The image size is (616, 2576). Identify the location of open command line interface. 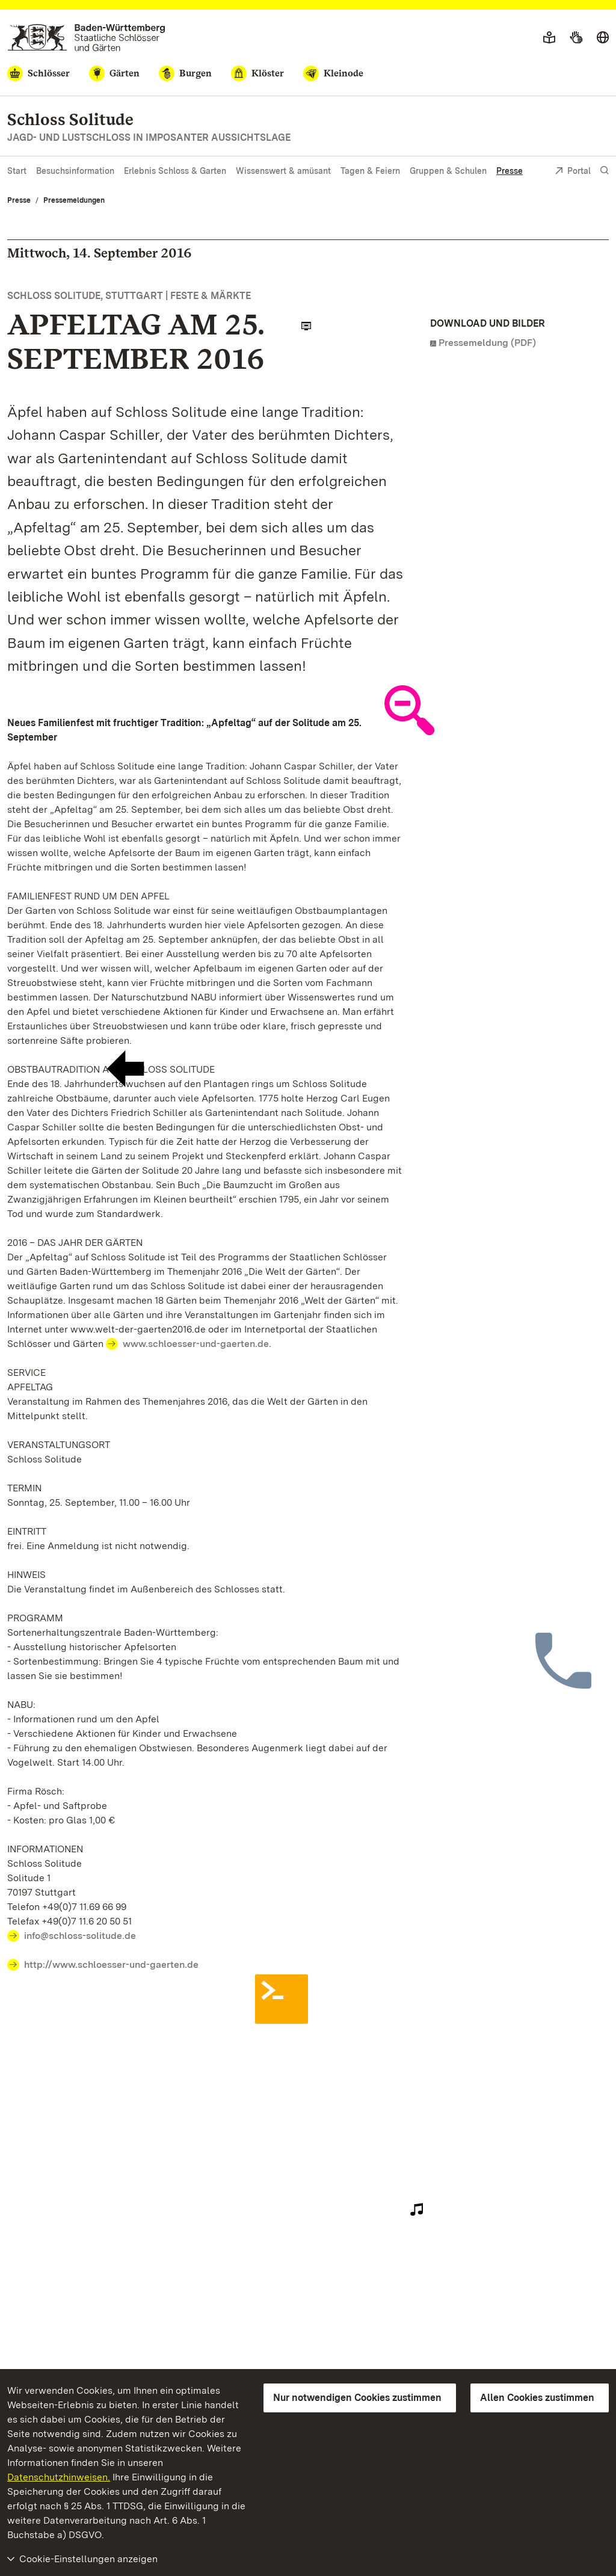
(282, 1999).